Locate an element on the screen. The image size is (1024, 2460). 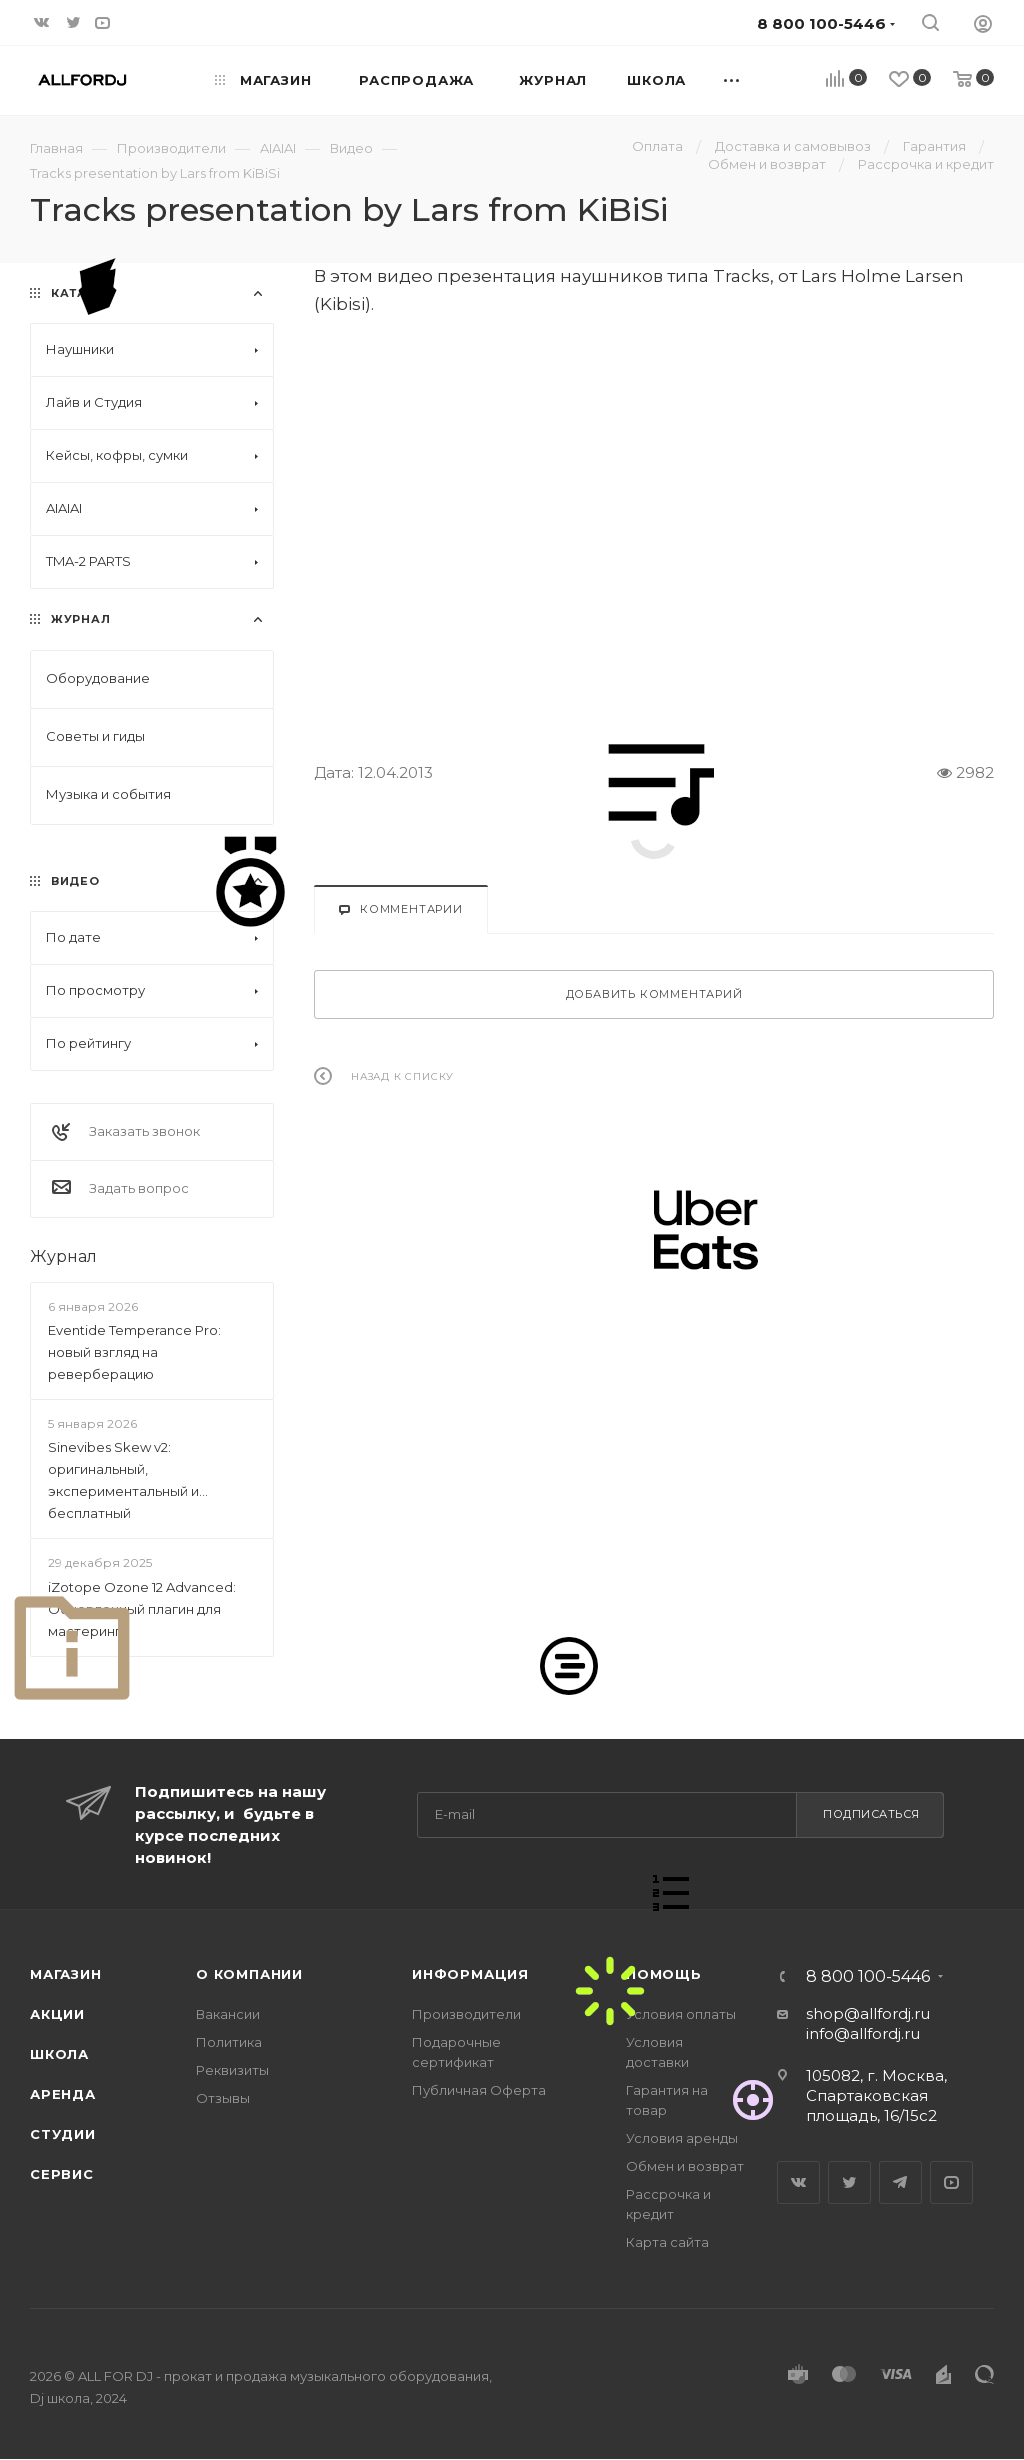
open the Uber Eats app is located at coordinates (706, 1230).